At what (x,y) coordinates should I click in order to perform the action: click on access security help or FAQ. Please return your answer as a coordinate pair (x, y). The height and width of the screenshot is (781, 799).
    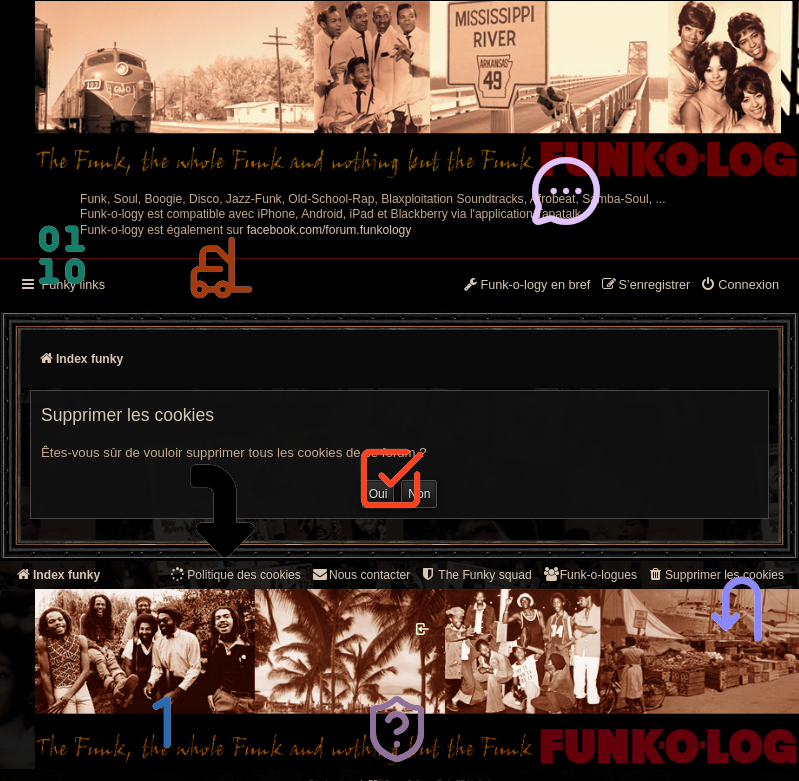
    Looking at the image, I should click on (397, 729).